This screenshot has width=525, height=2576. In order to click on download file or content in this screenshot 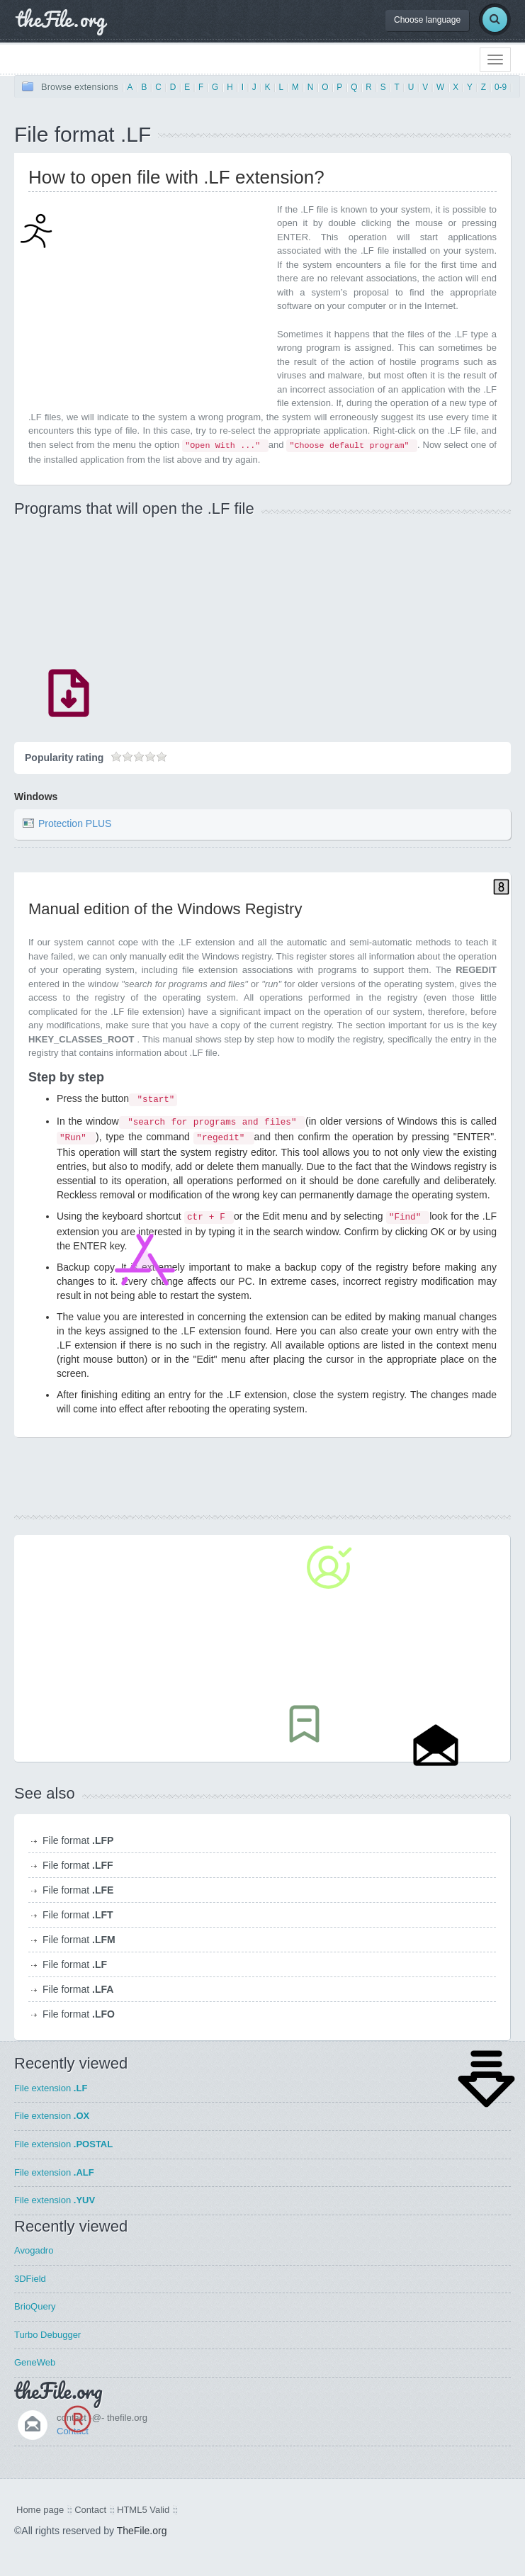, I will do `click(486, 2076)`.